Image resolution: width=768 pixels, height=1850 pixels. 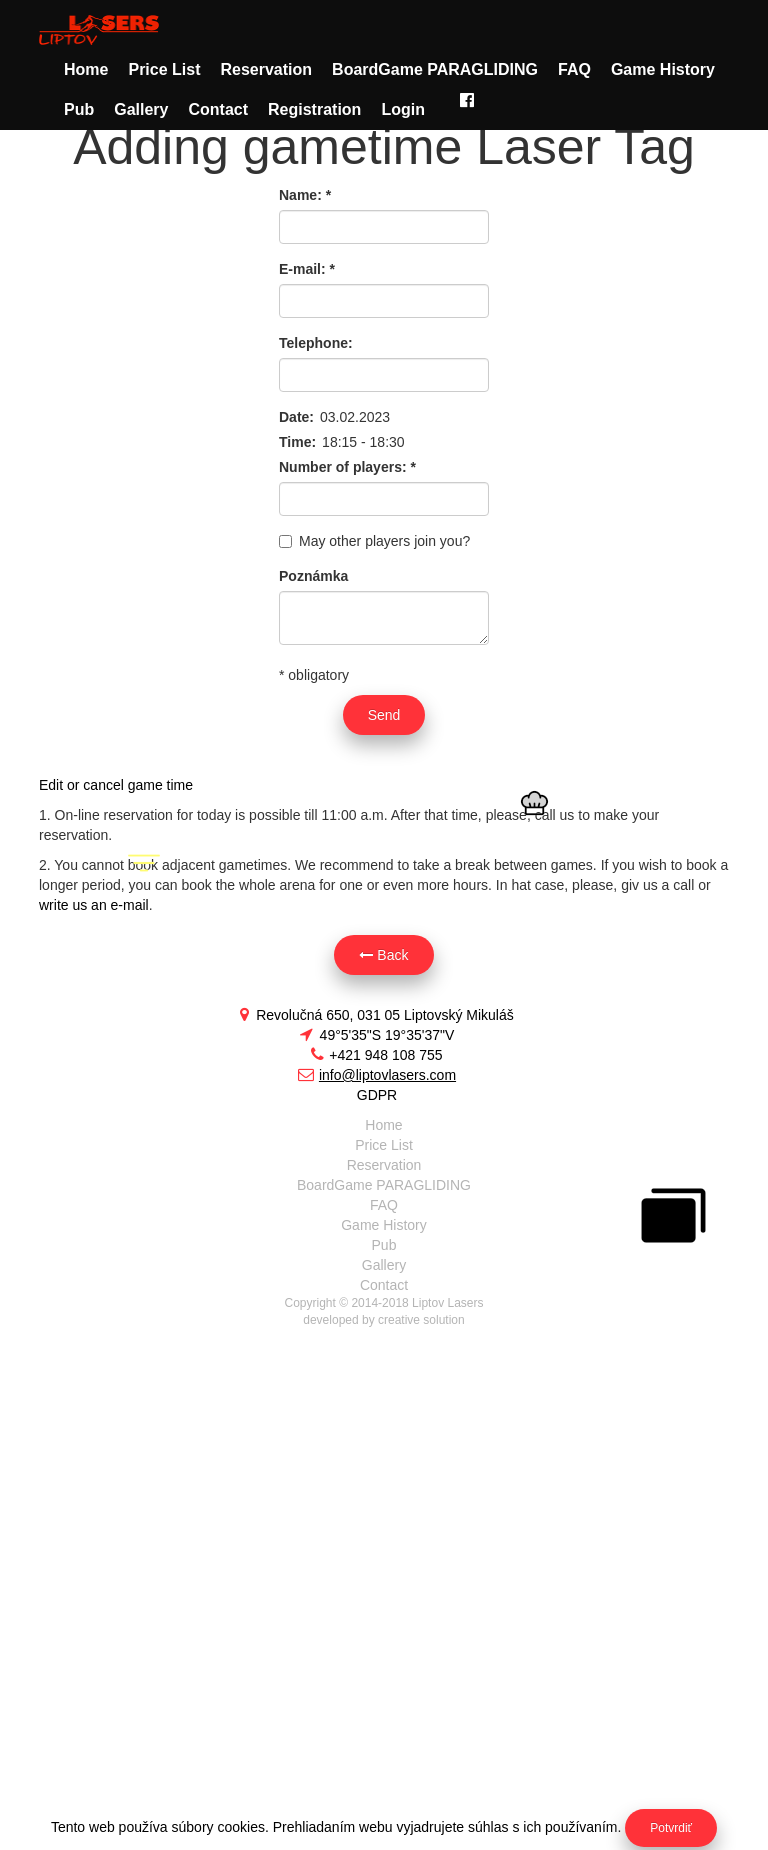 I want to click on browse recipes or cooking content, so click(x=534, y=803).